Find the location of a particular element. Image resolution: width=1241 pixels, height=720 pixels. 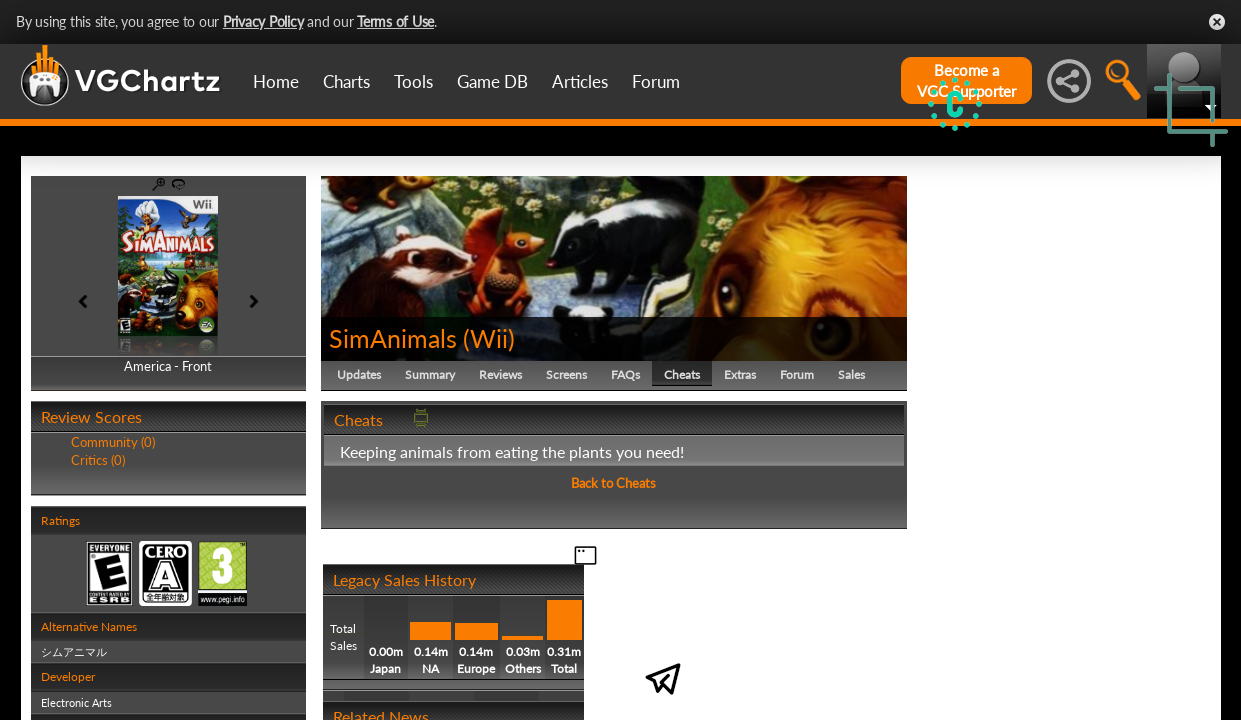

scroll through a vertical carousel is located at coordinates (421, 418).